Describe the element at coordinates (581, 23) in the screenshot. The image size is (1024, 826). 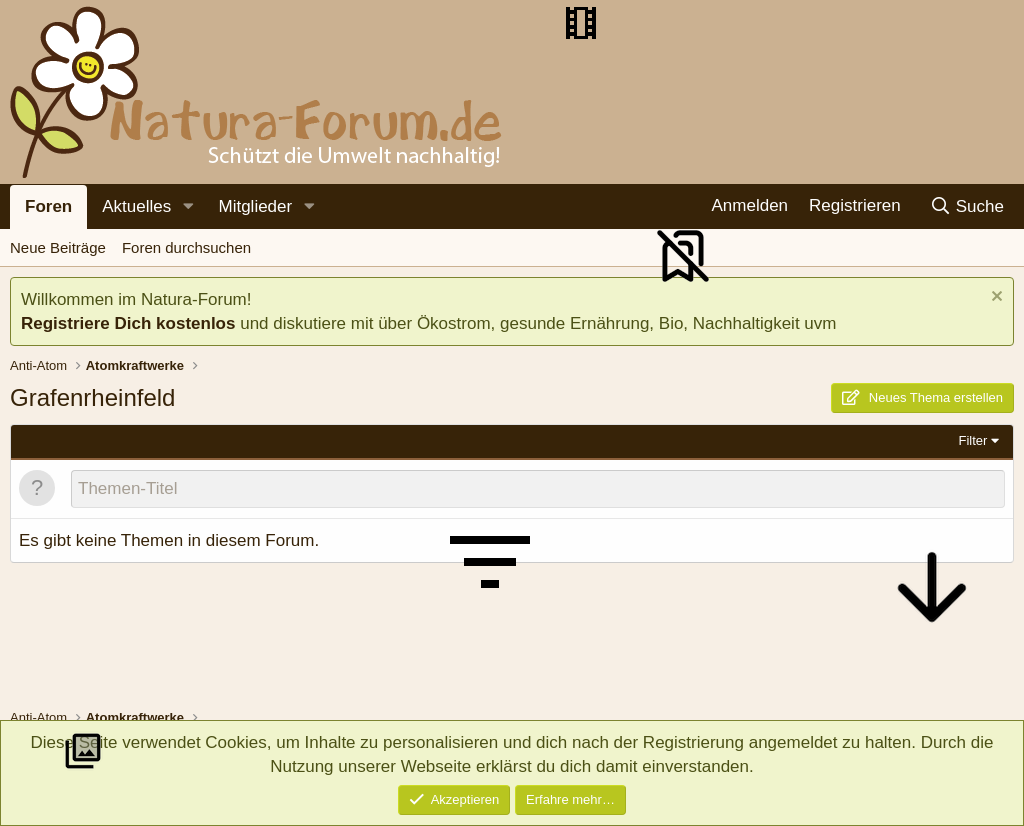
I see `access movies or video content` at that location.